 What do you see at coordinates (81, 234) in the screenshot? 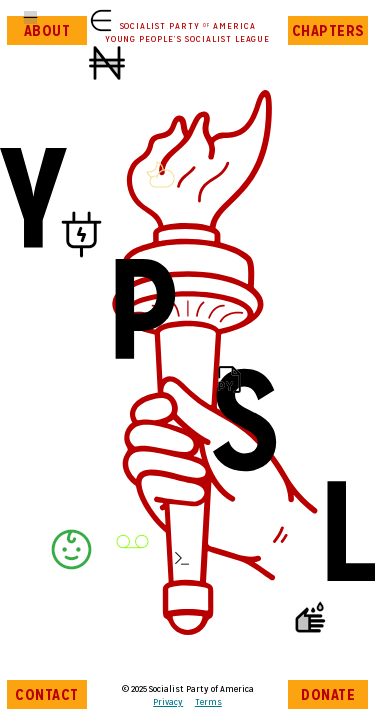
I see `indicates device is currently charging` at bounding box center [81, 234].